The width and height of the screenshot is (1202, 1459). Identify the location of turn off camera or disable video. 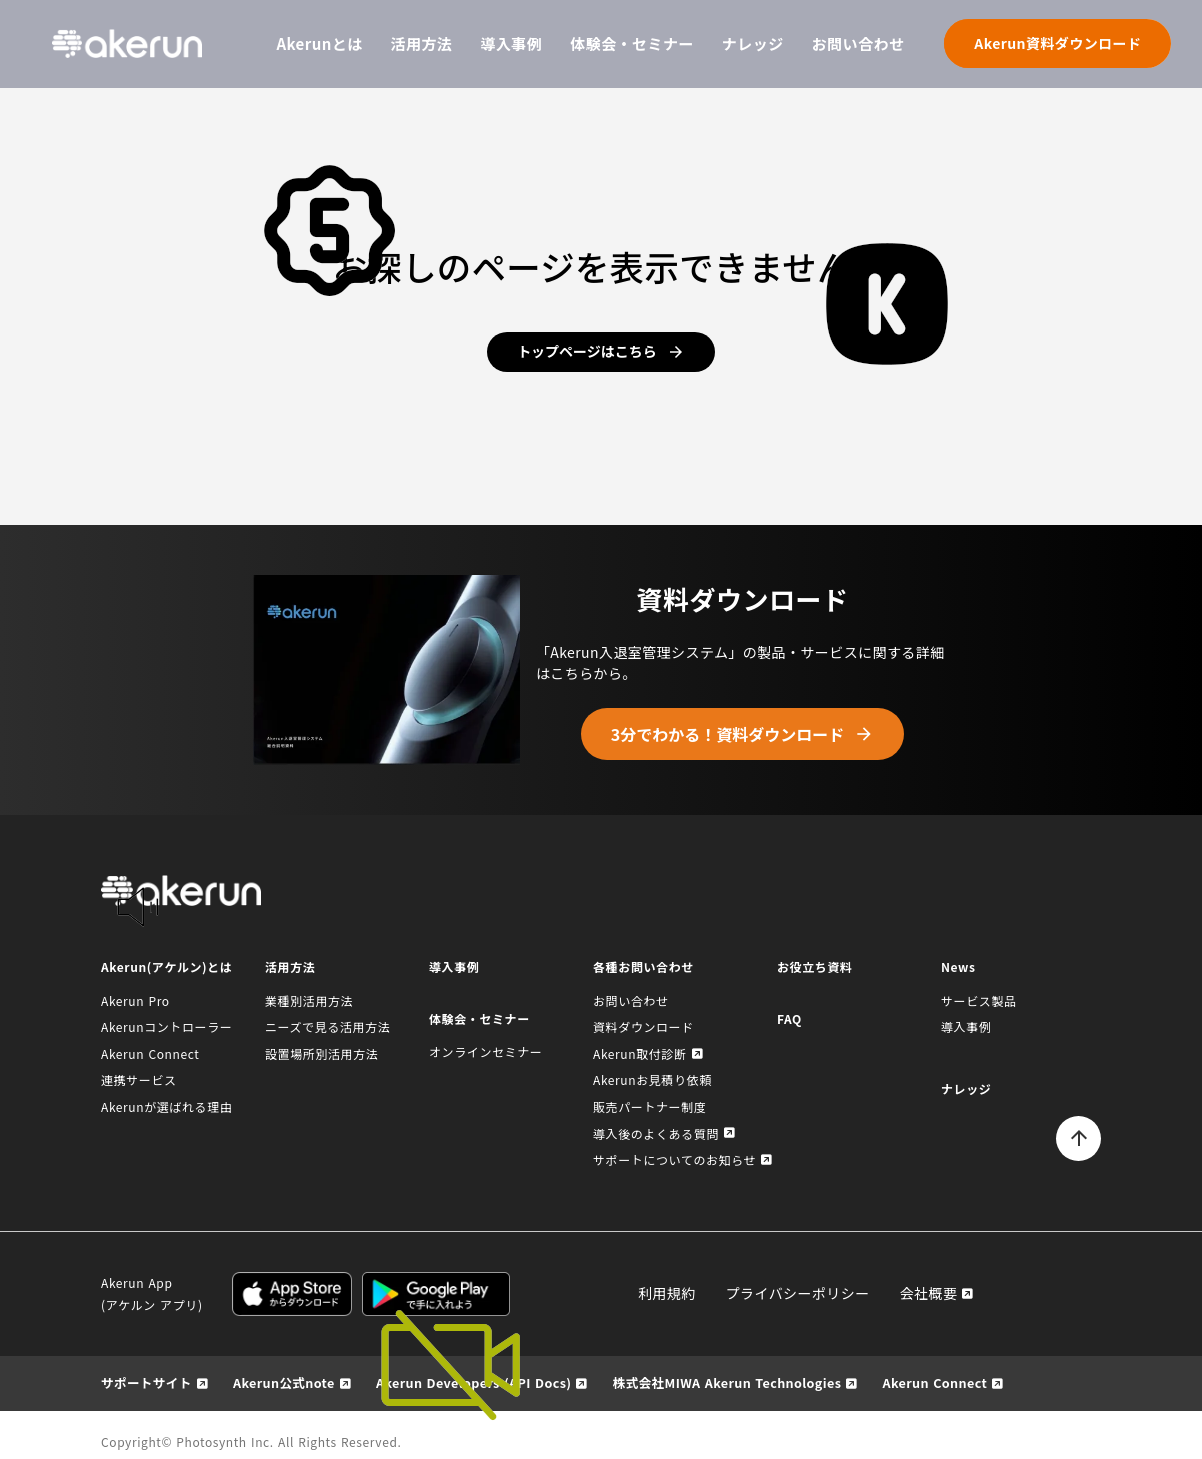
(446, 1365).